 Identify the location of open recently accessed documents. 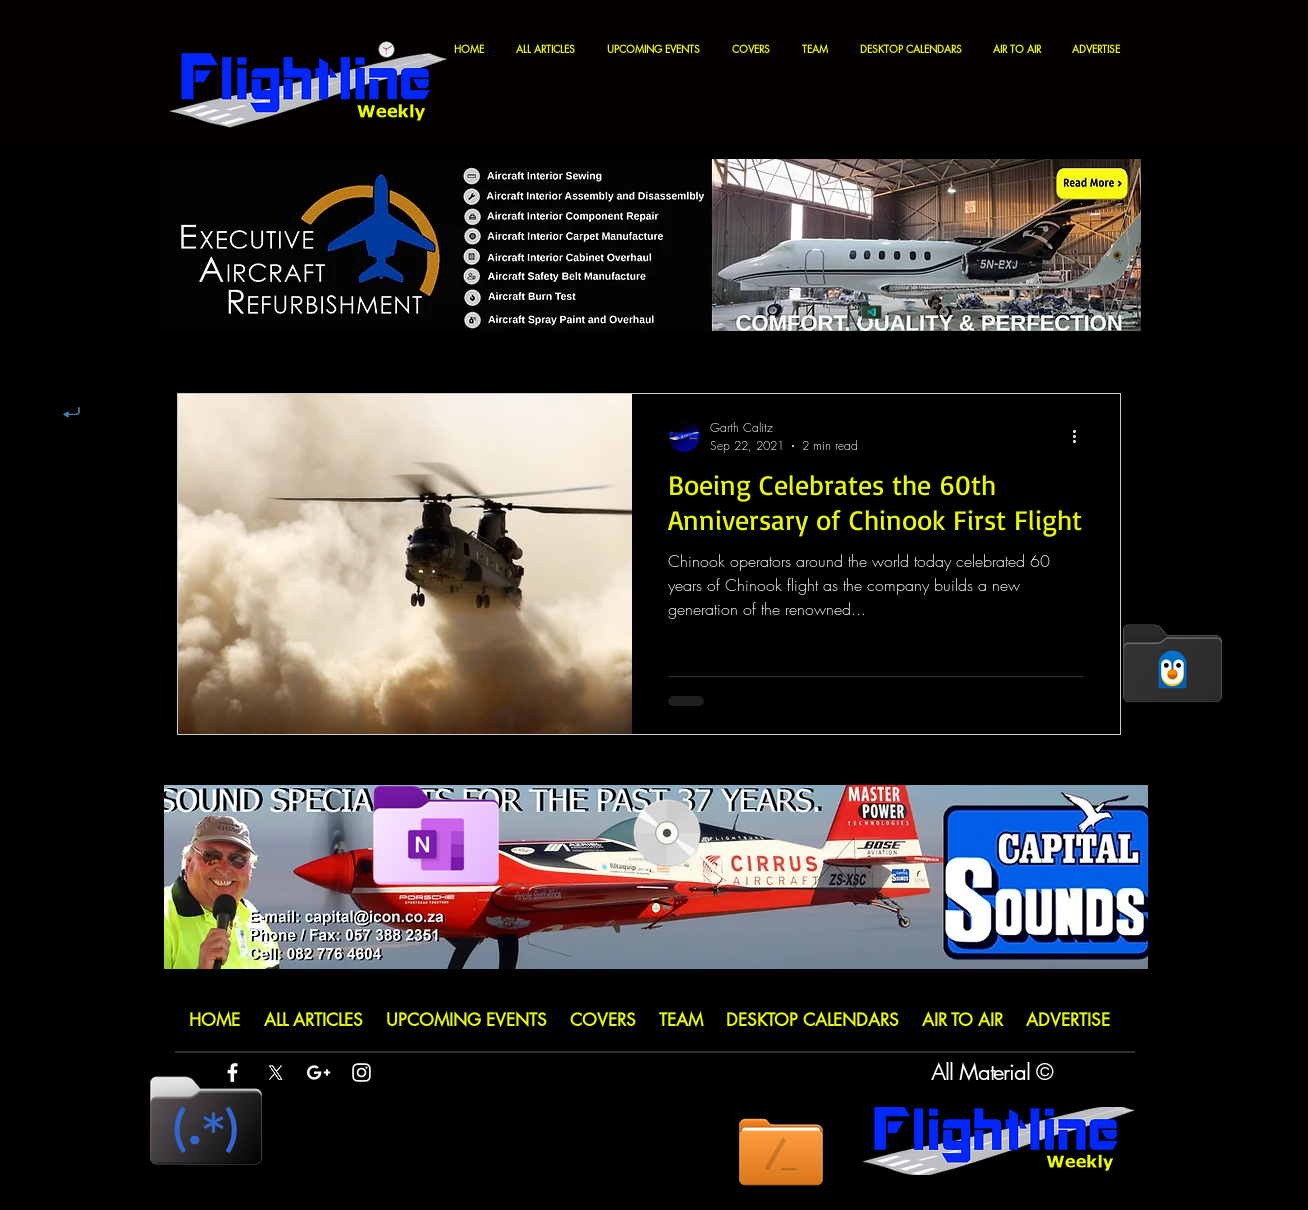
(386, 49).